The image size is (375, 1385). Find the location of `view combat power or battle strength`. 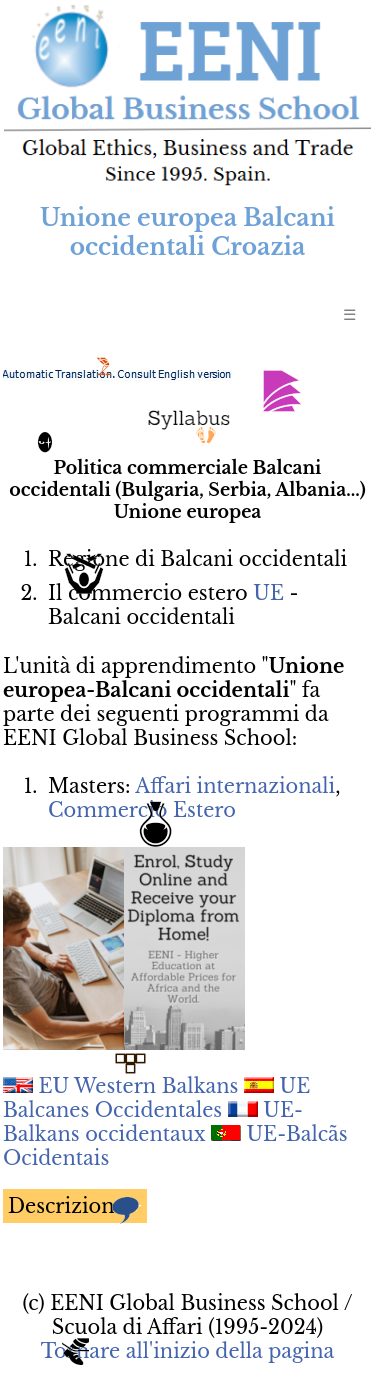

view combat power or battle strength is located at coordinates (84, 573).